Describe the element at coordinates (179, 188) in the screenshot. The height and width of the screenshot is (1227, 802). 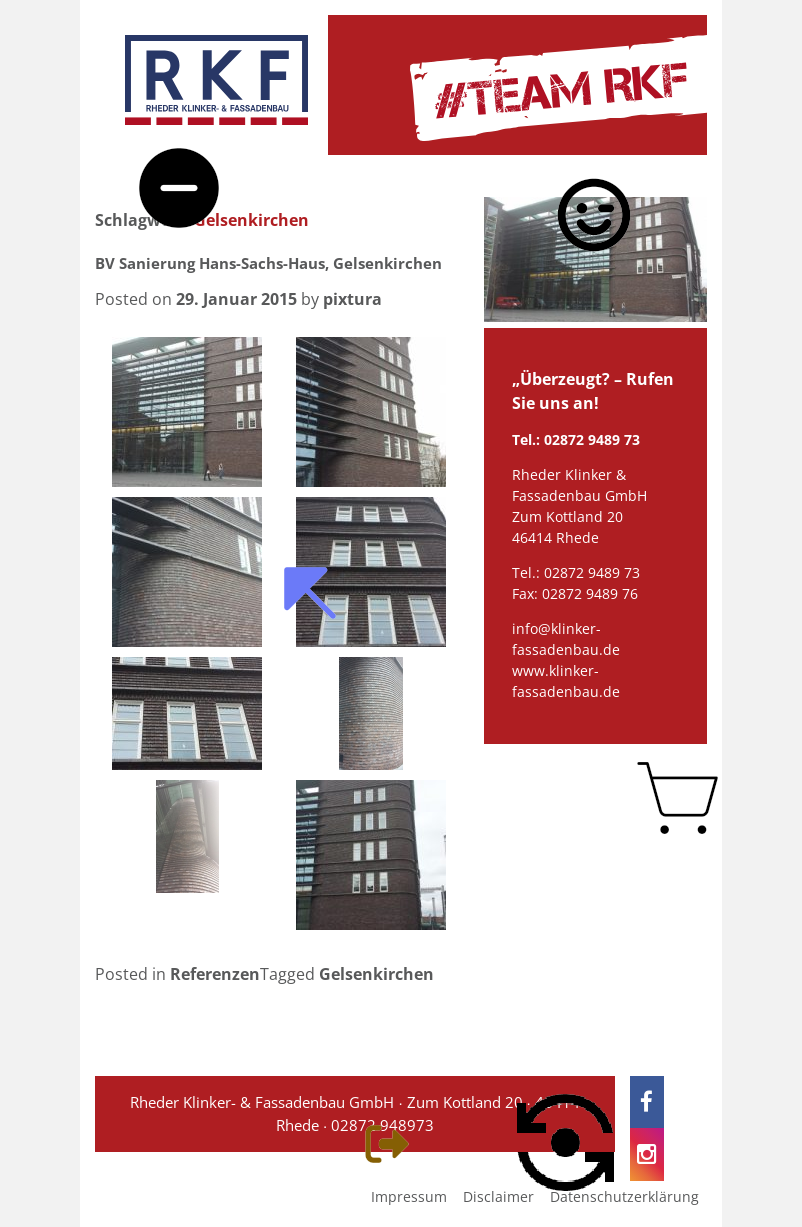
I see `remove an item from a list or cart` at that location.